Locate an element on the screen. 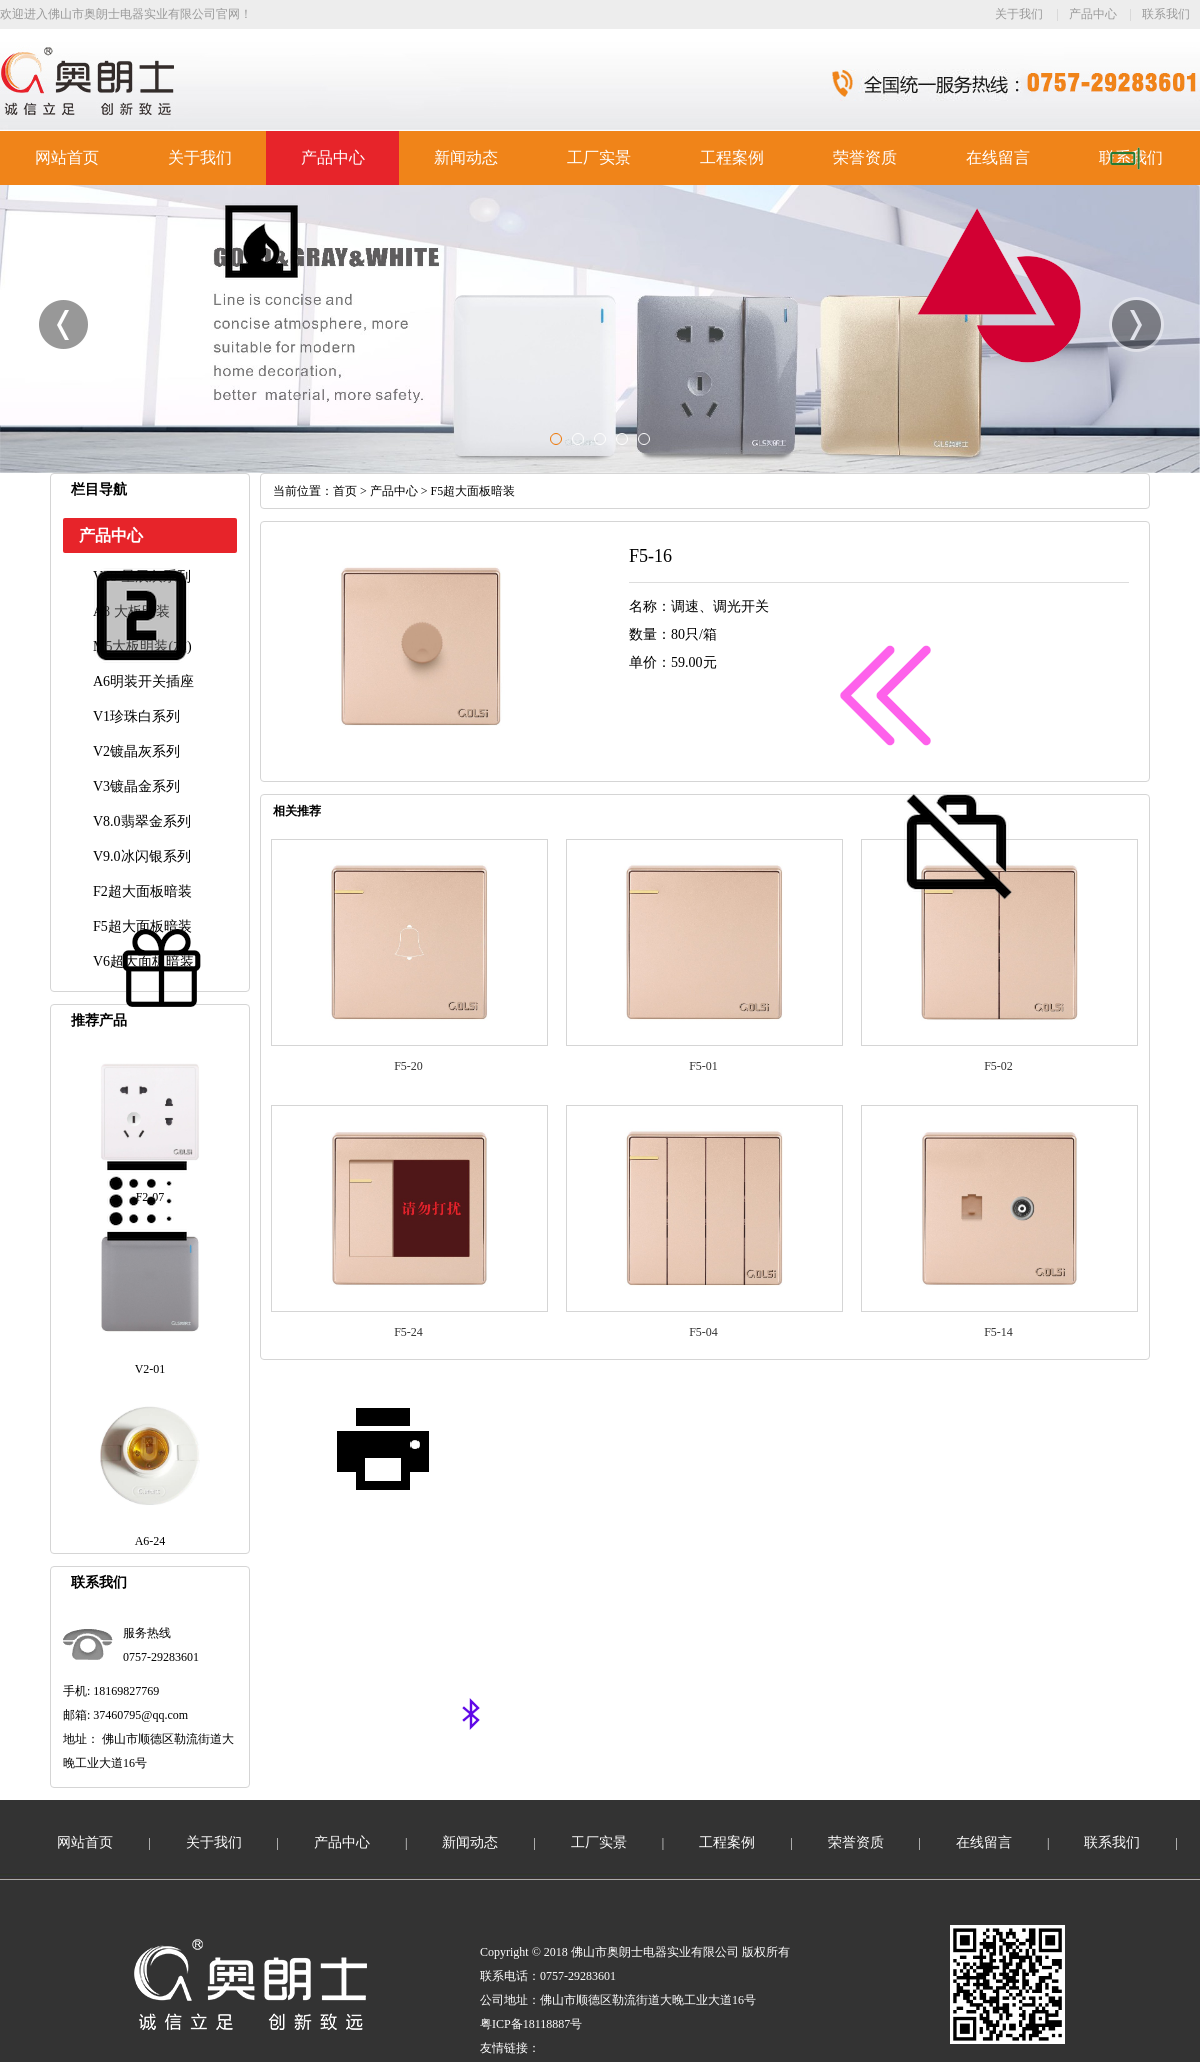 Image resolution: width=1200 pixels, height=2062 pixels. align content to the right is located at coordinates (1125, 158).